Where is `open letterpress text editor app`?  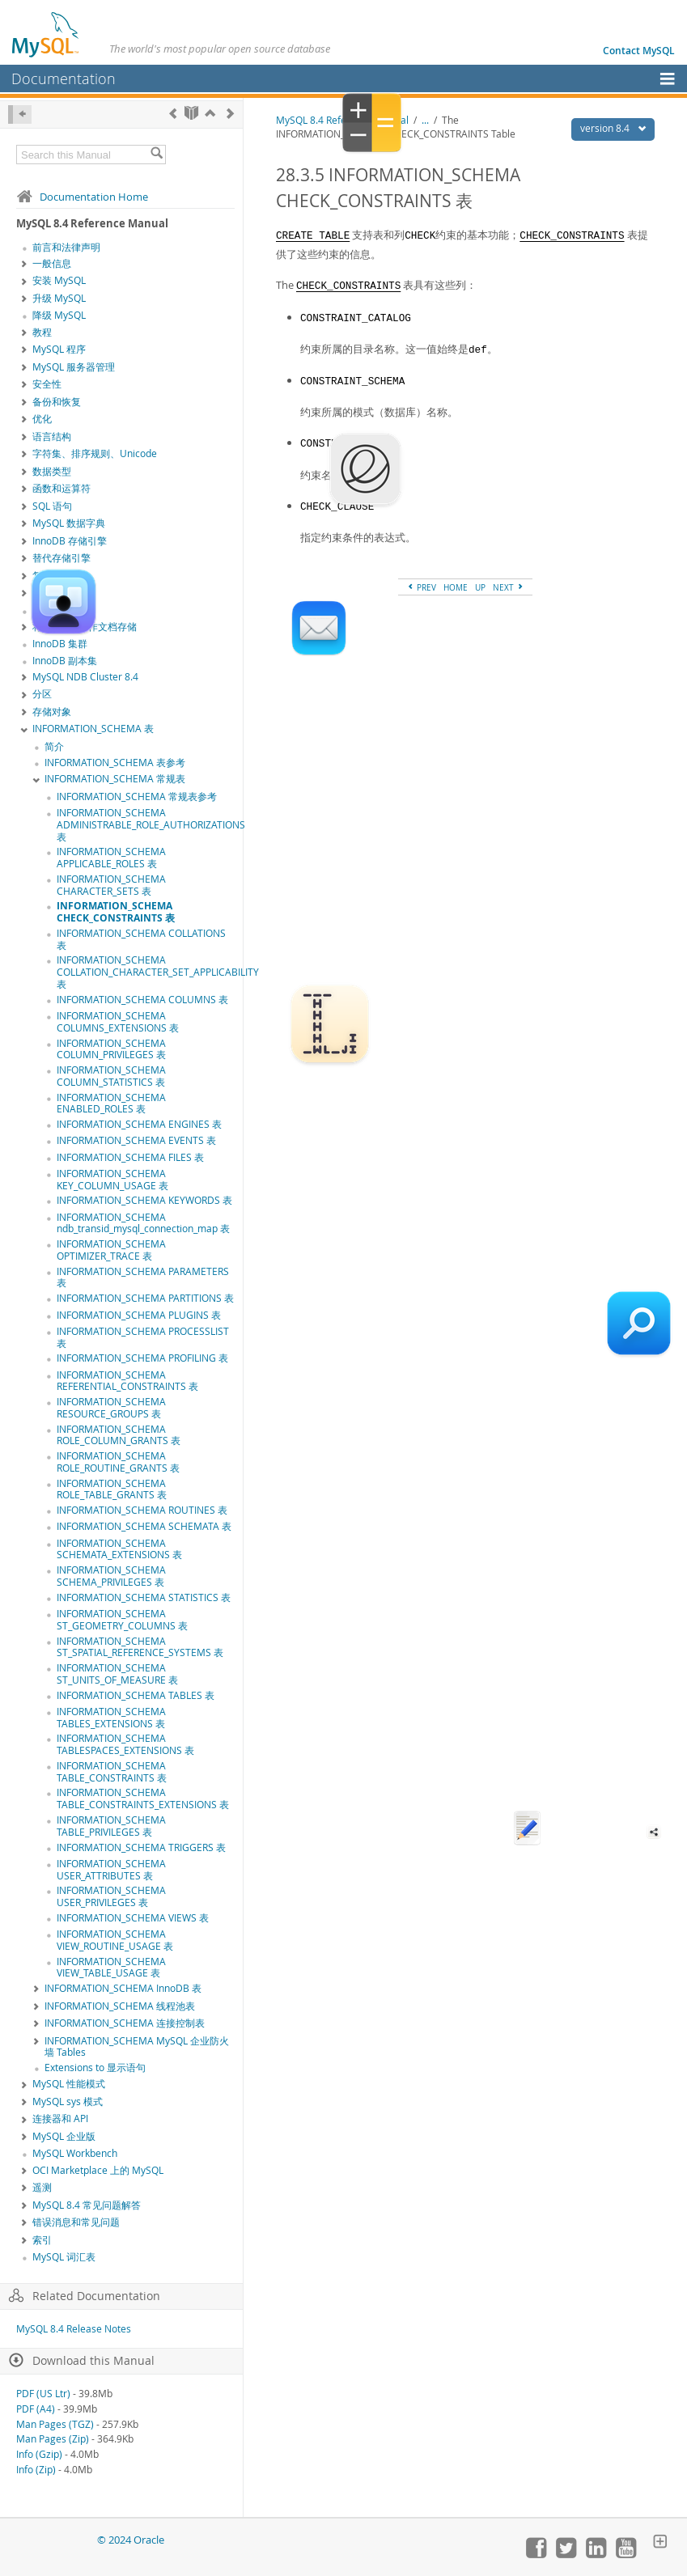
open letterpress text editor app is located at coordinates (329, 1023).